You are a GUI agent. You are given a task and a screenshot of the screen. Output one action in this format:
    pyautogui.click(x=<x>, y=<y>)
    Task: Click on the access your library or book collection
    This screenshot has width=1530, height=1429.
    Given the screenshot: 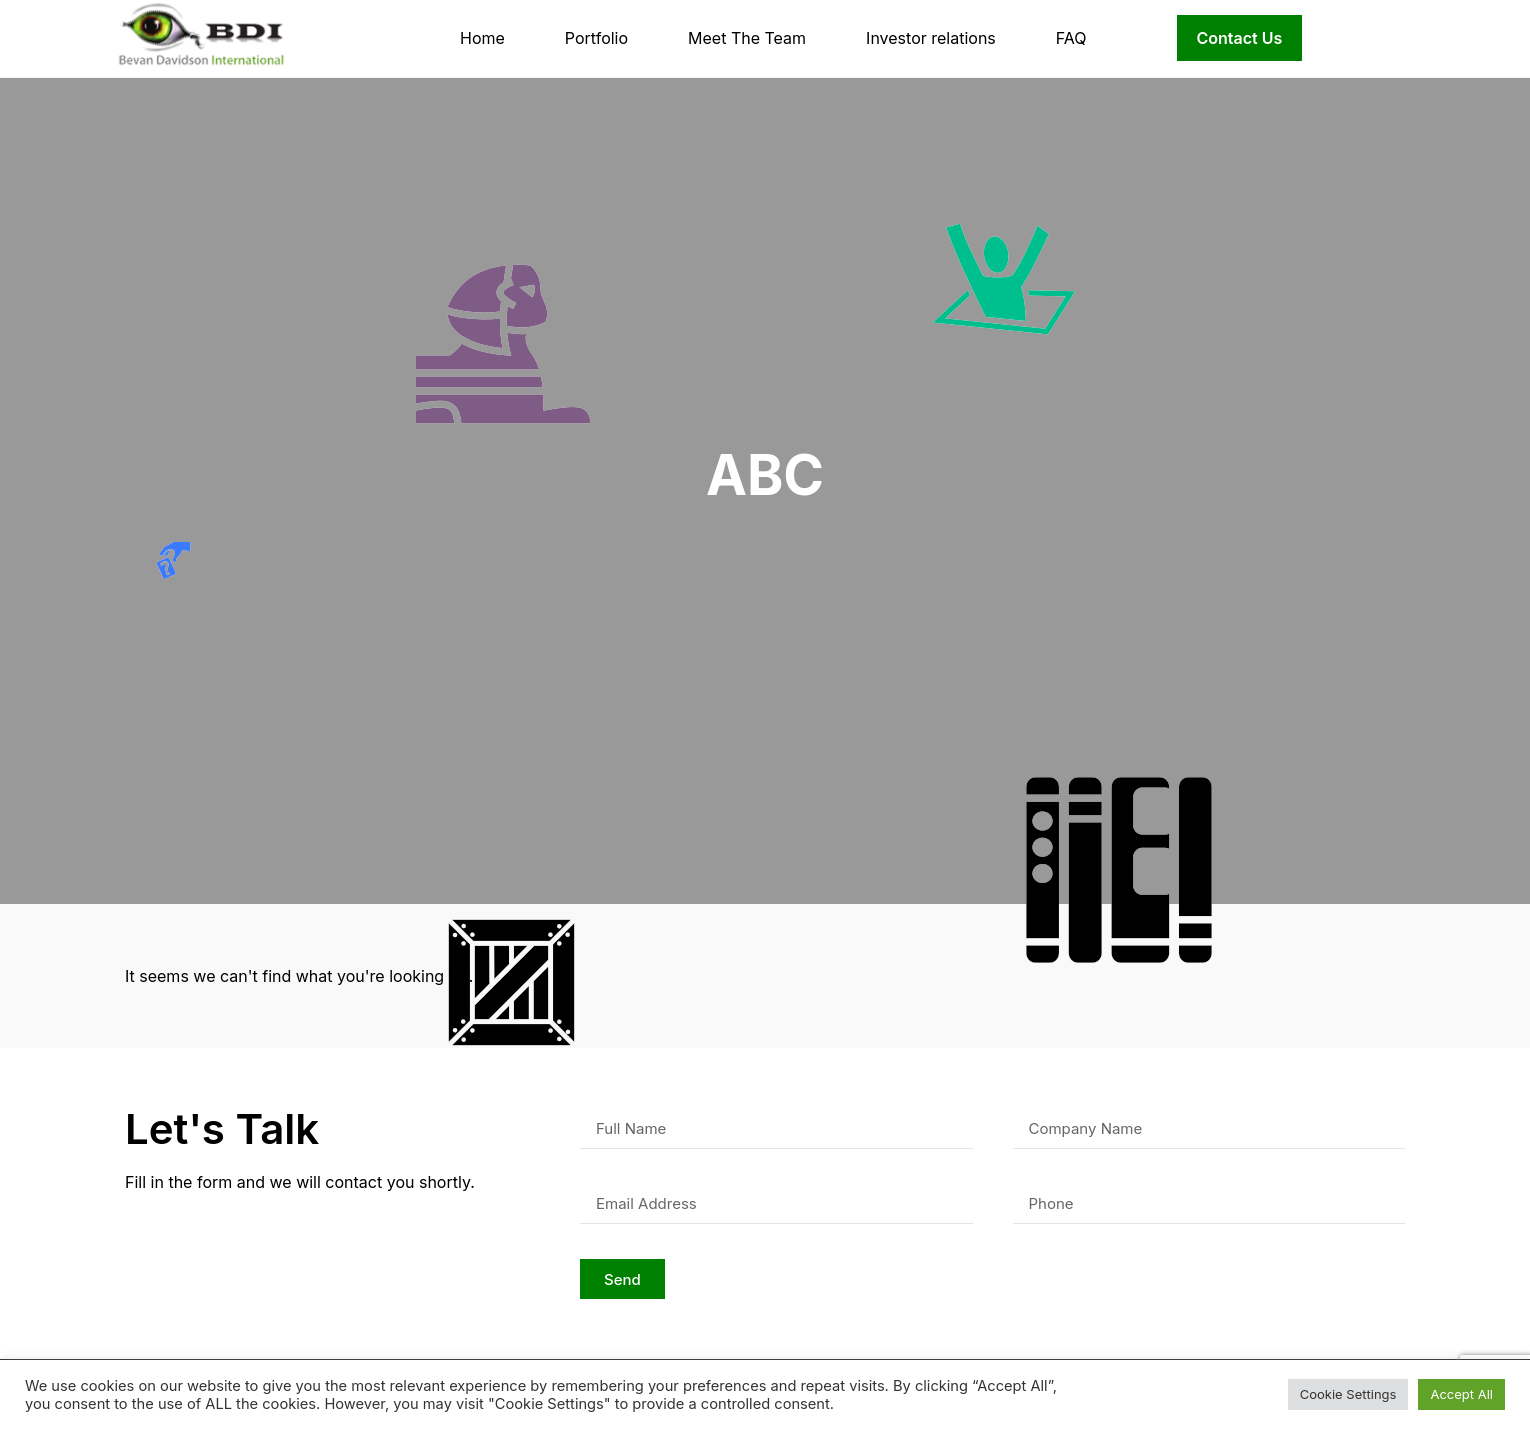 What is the action you would take?
    pyautogui.click(x=1119, y=870)
    